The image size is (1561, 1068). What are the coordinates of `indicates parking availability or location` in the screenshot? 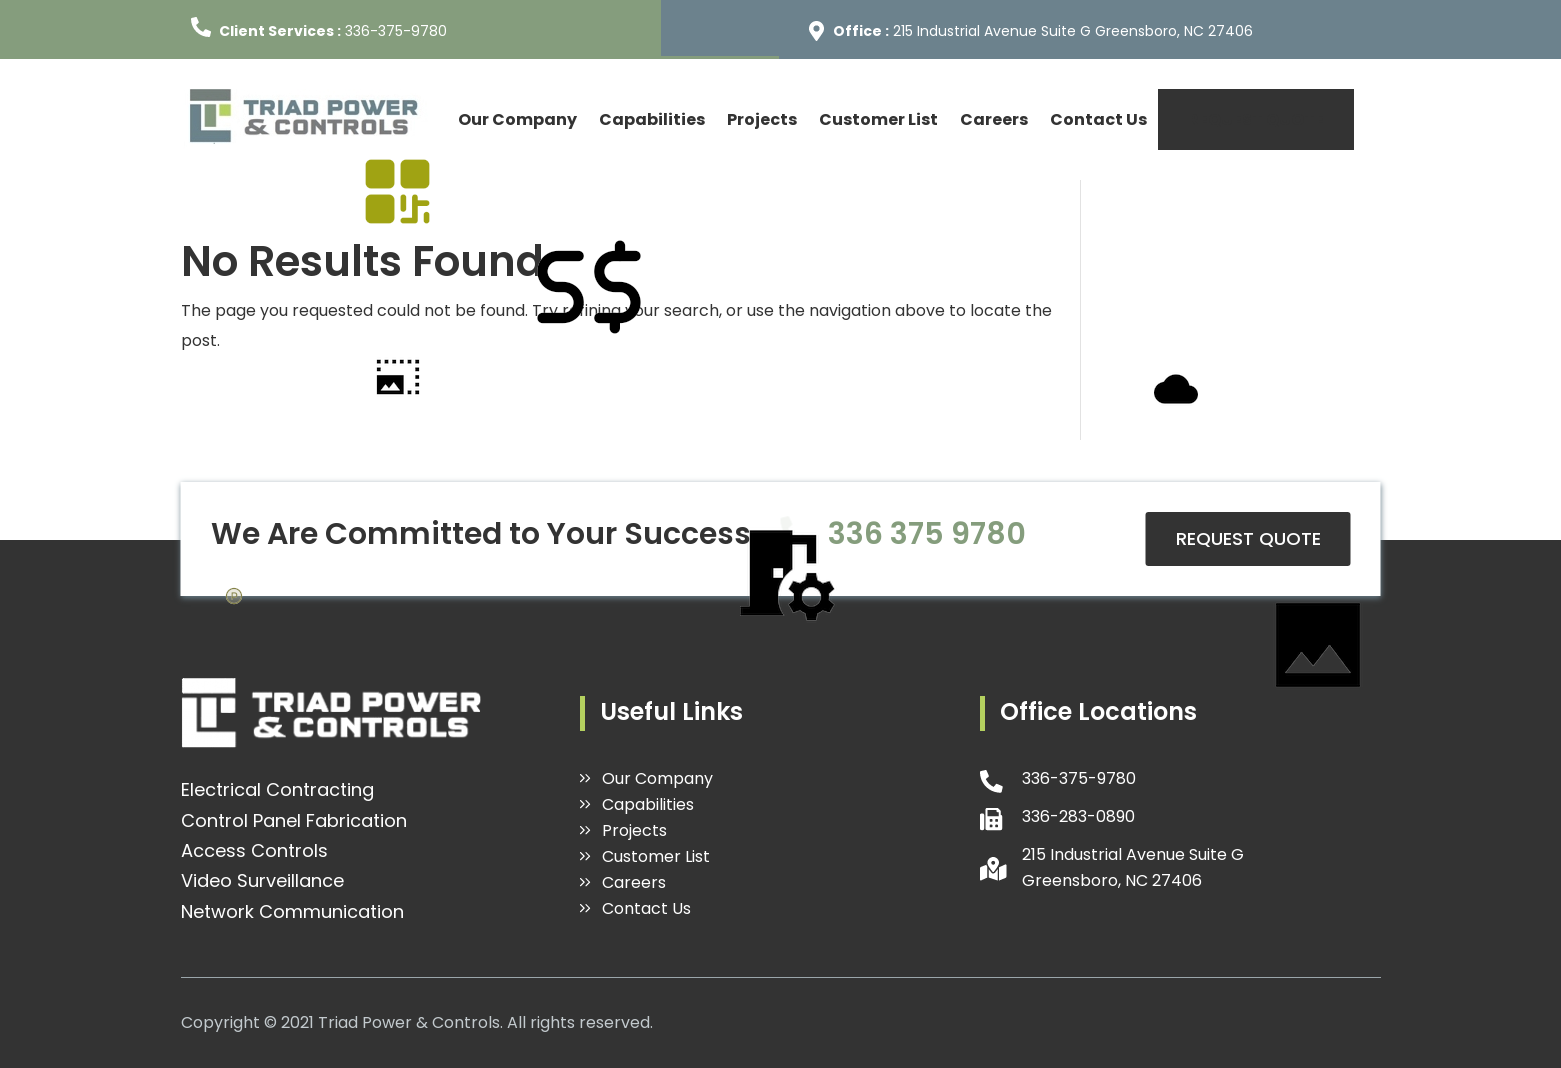 It's located at (234, 596).